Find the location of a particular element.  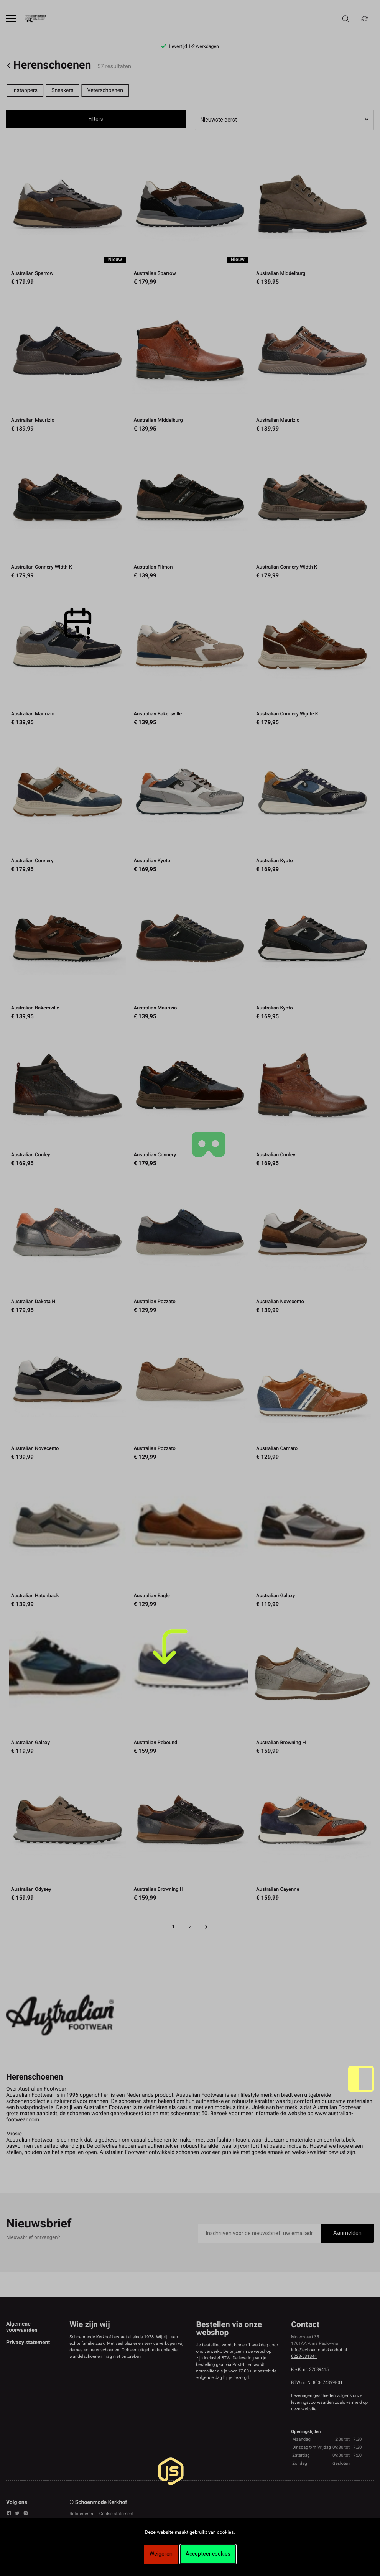

go back and down in navigation is located at coordinates (170, 1647).